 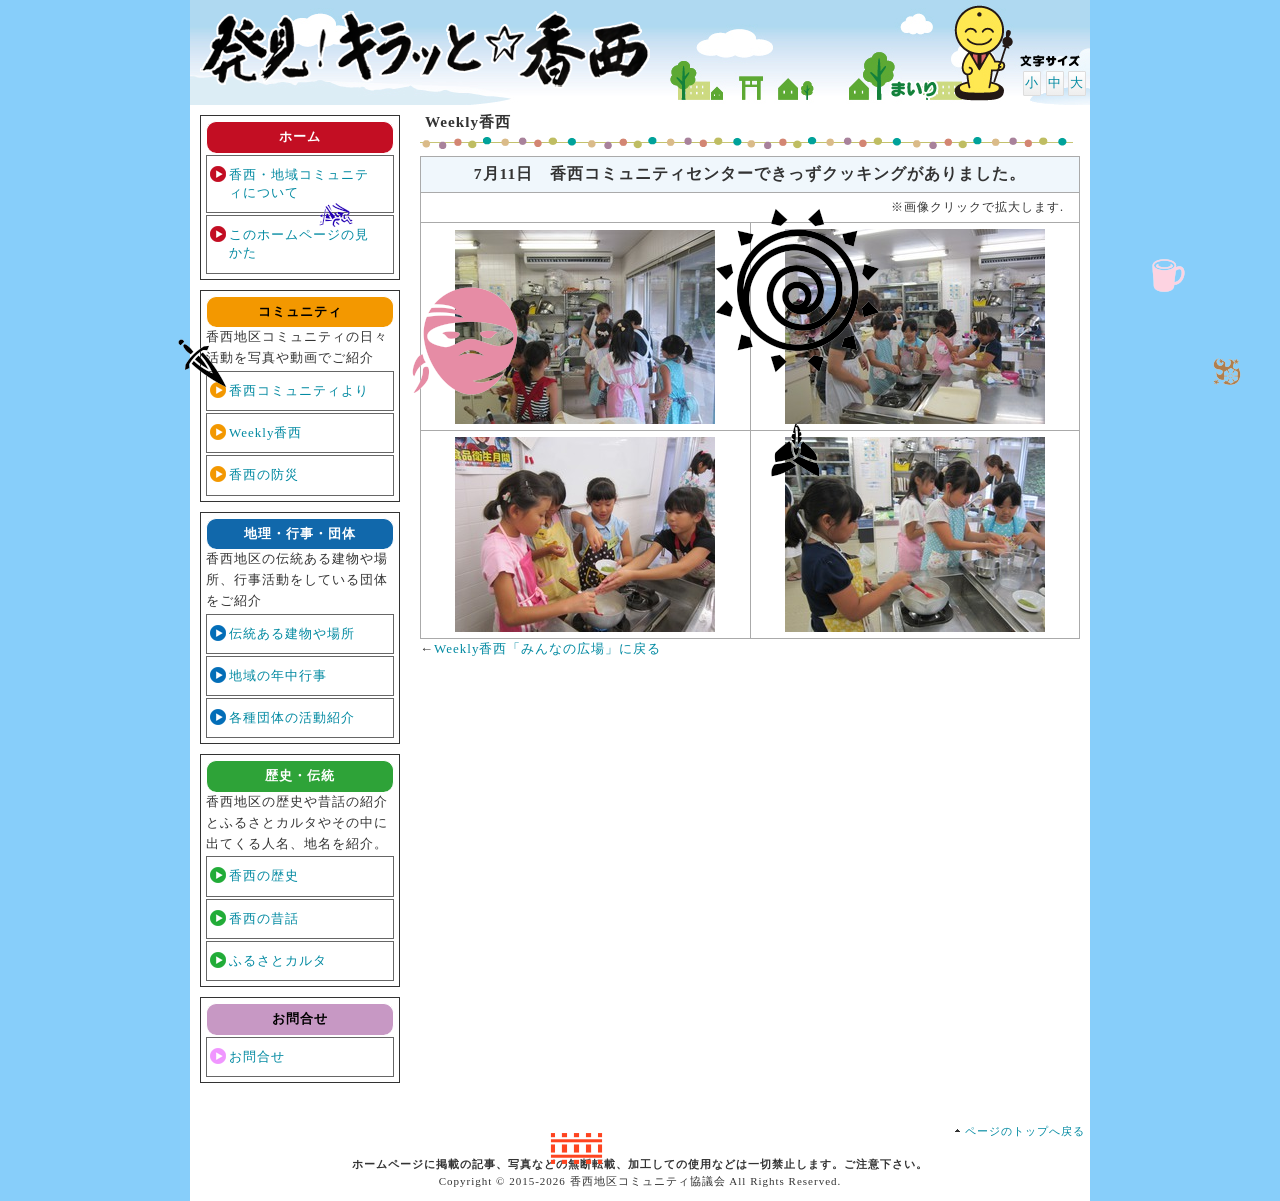 What do you see at coordinates (1167, 275) in the screenshot?
I see `access a café or coffee shop feature` at bounding box center [1167, 275].